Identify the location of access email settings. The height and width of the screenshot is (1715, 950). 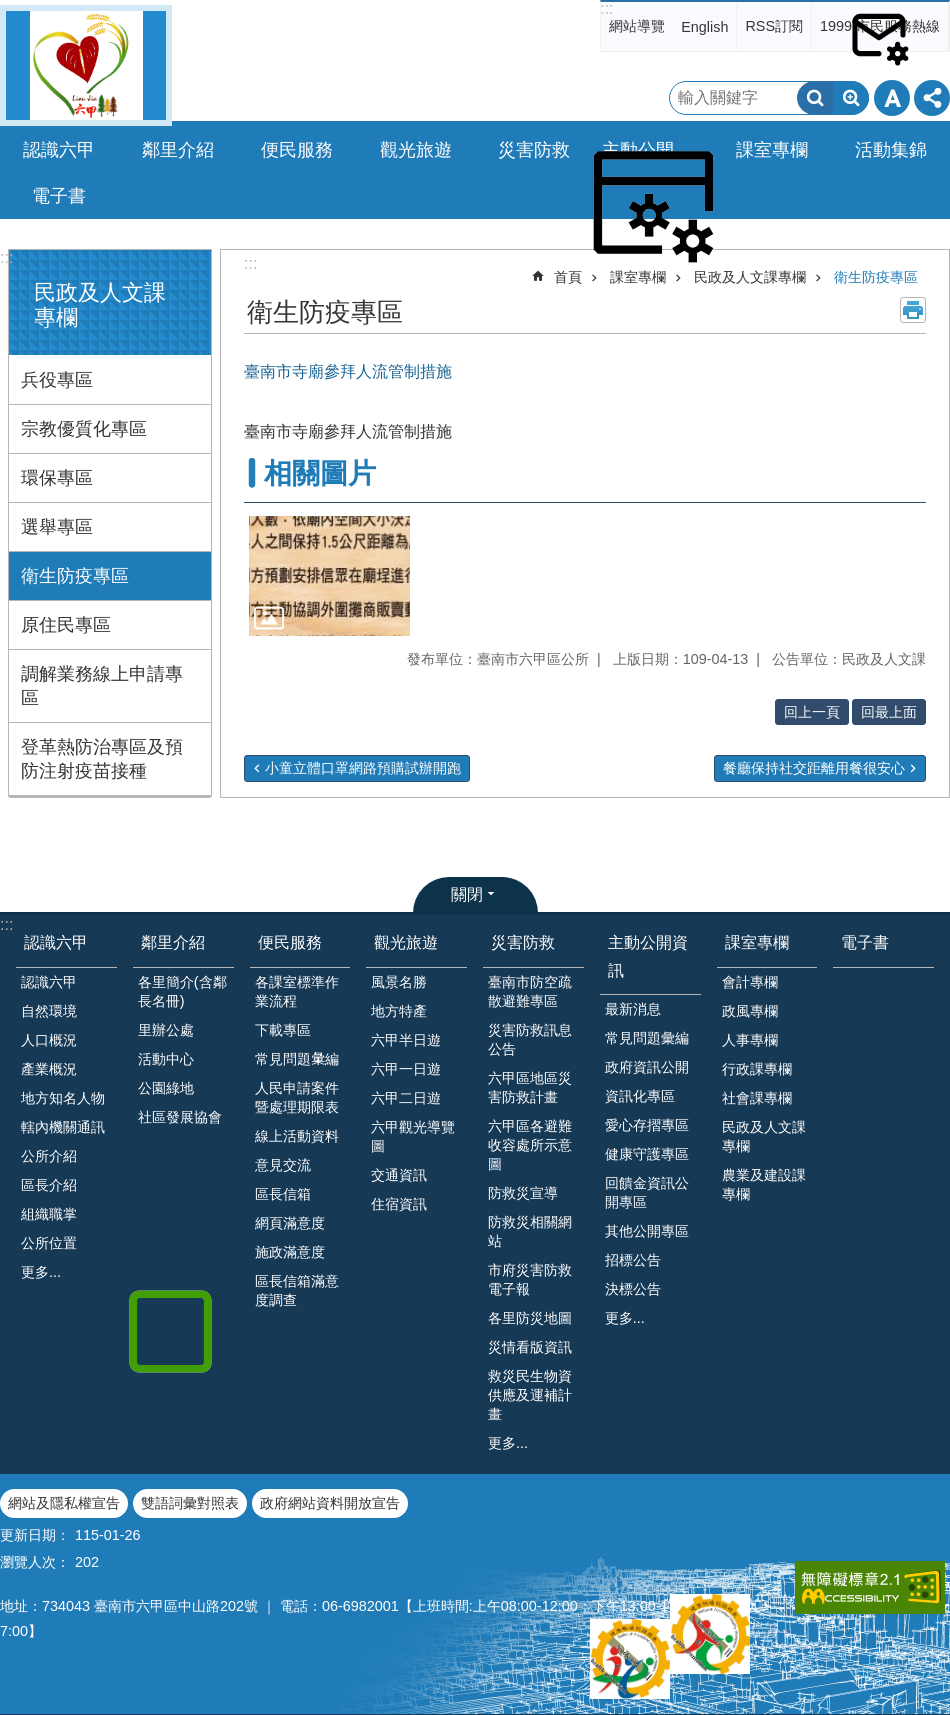
(879, 35).